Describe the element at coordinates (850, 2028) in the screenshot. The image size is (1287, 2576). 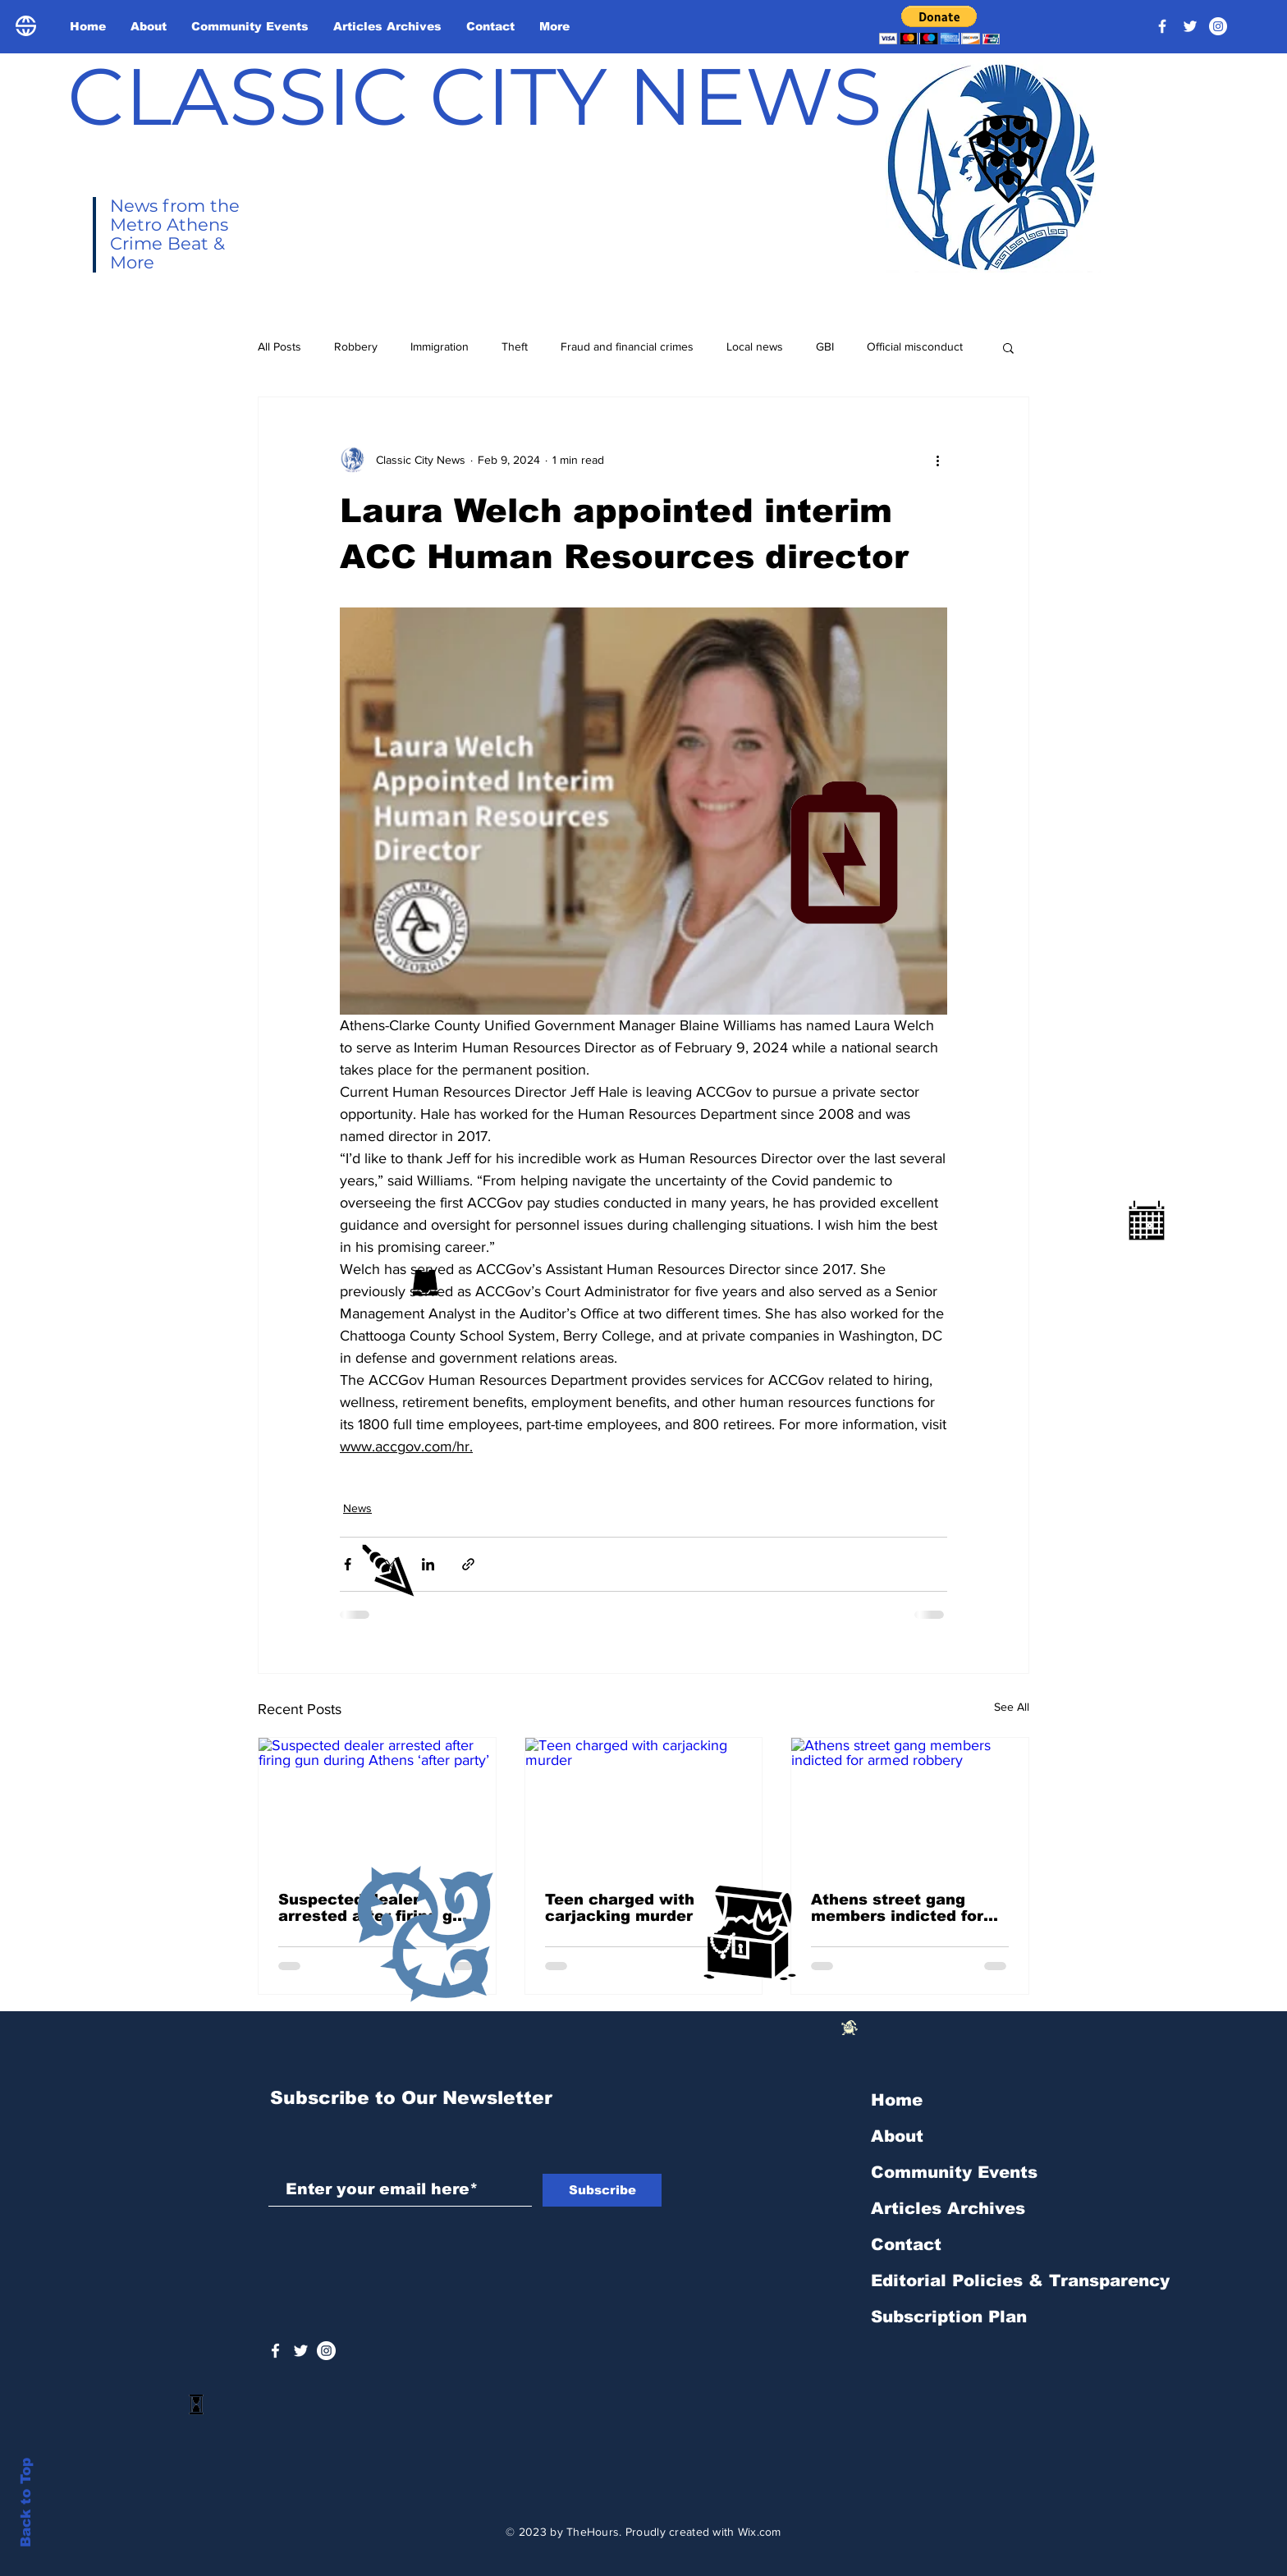
I see `enemy character or hostile NPC indicator` at that location.